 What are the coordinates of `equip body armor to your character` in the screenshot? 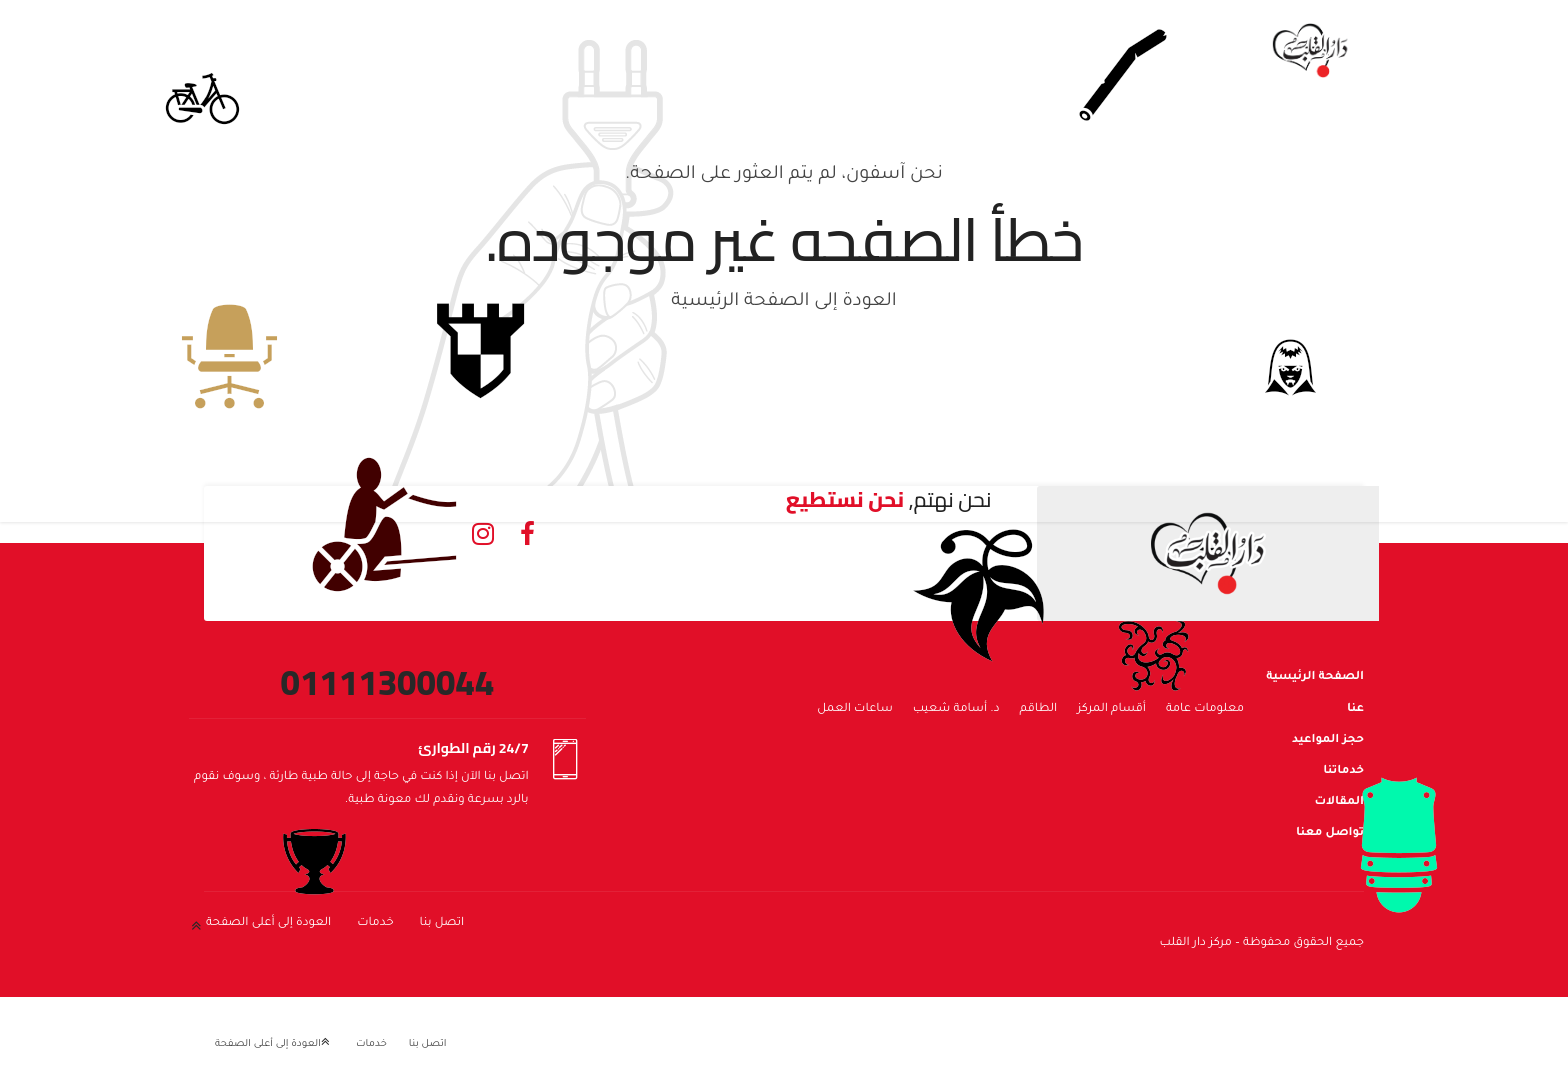 It's located at (1399, 845).